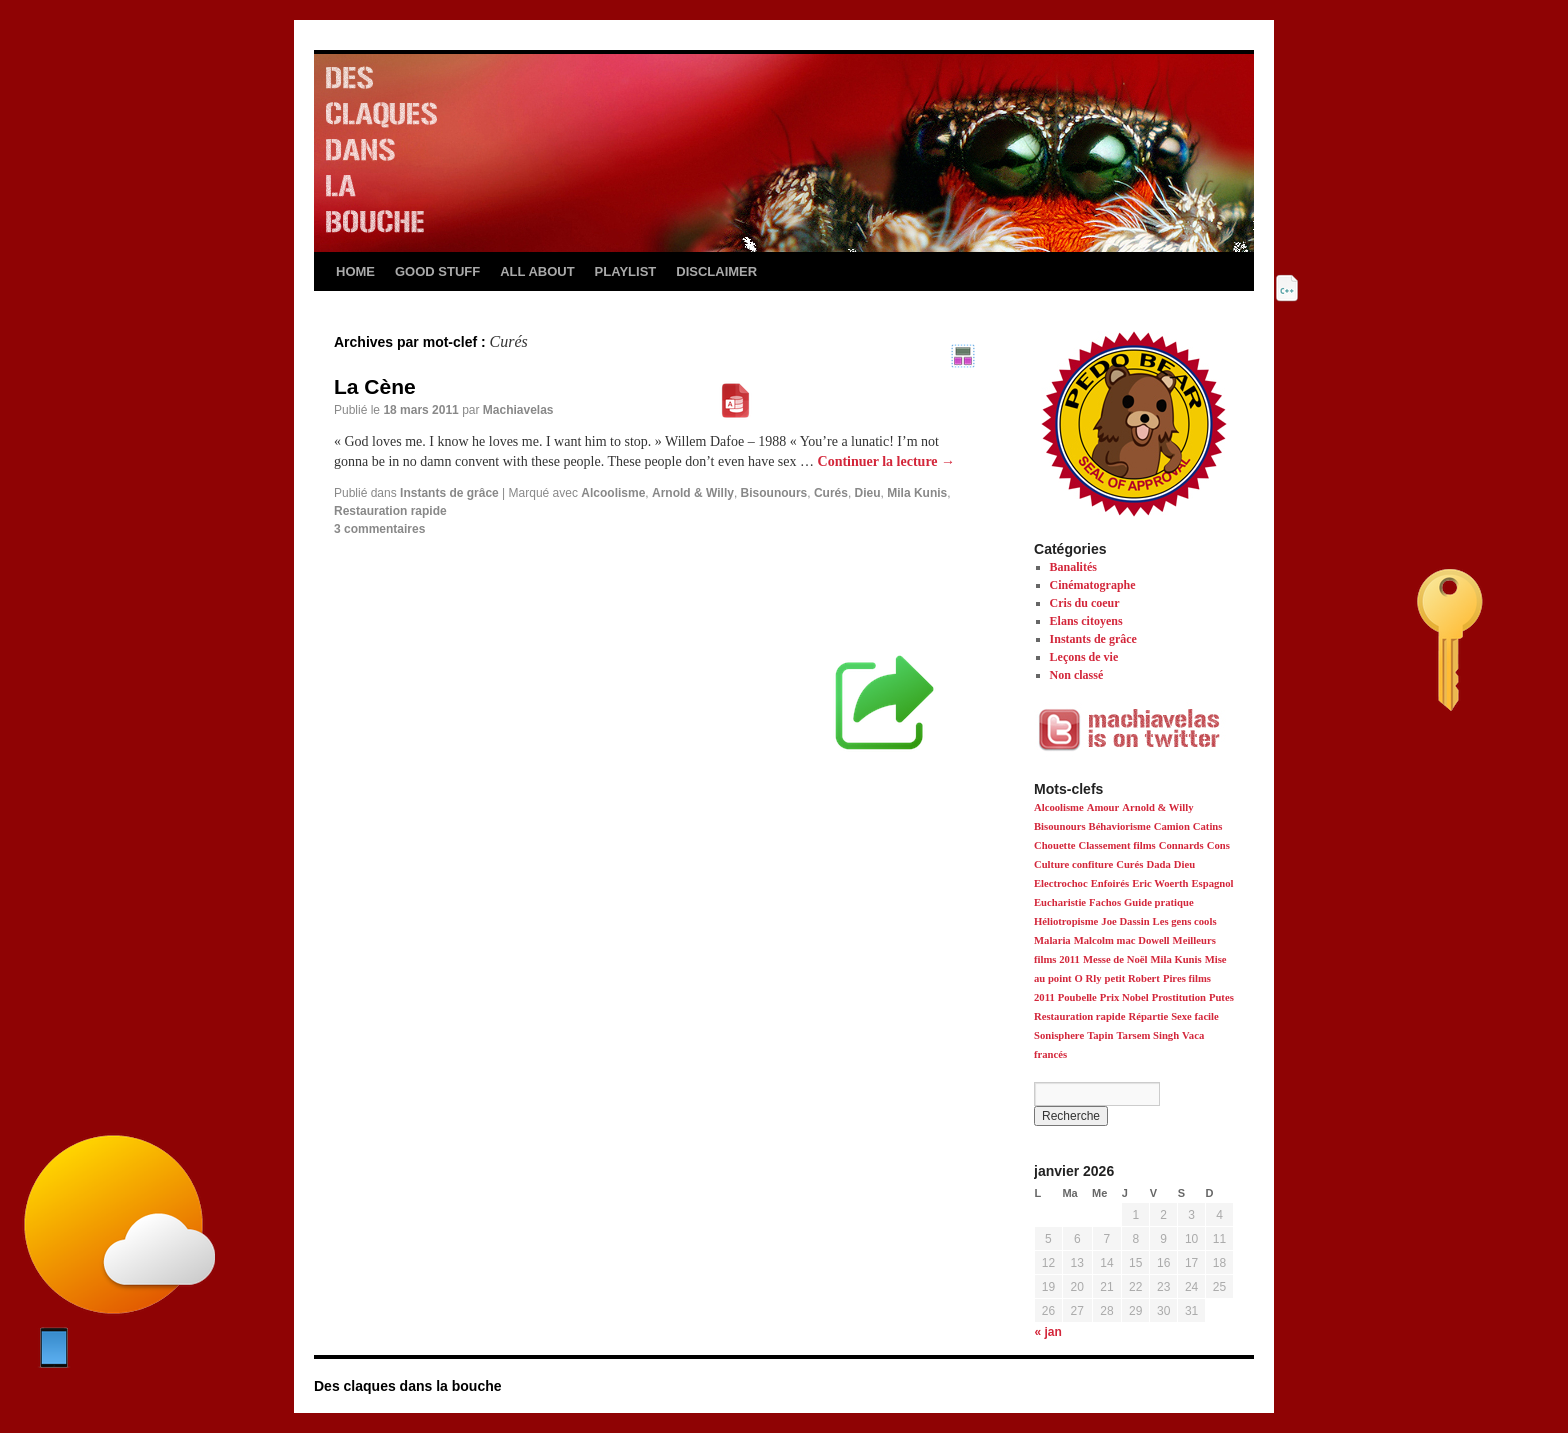 The image size is (1568, 1433). What do you see at coordinates (54, 1348) in the screenshot?
I see `iPad with cellular connectivity` at bounding box center [54, 1348].